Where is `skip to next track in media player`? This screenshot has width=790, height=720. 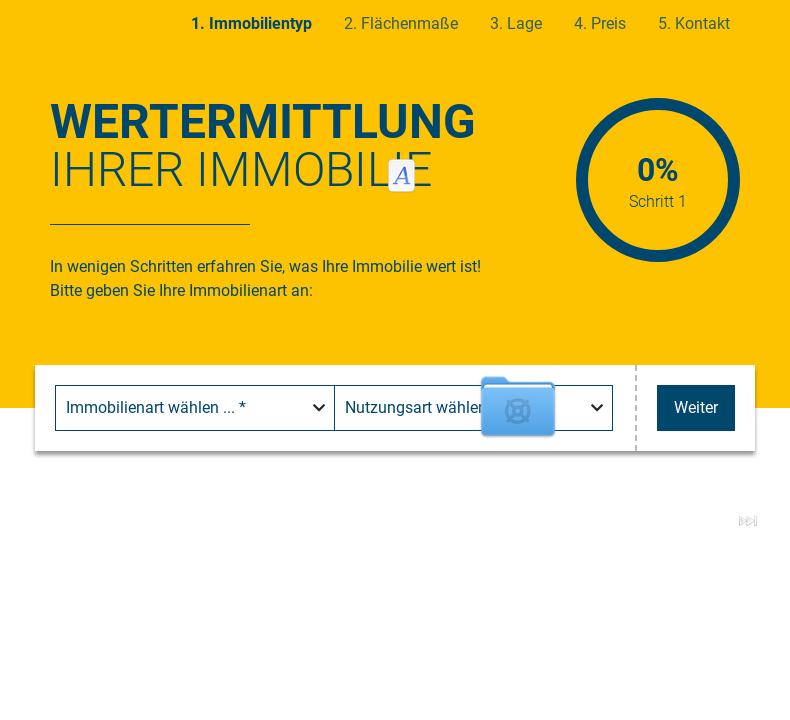
skip to next track in media player is located at coordinates (748, 521).